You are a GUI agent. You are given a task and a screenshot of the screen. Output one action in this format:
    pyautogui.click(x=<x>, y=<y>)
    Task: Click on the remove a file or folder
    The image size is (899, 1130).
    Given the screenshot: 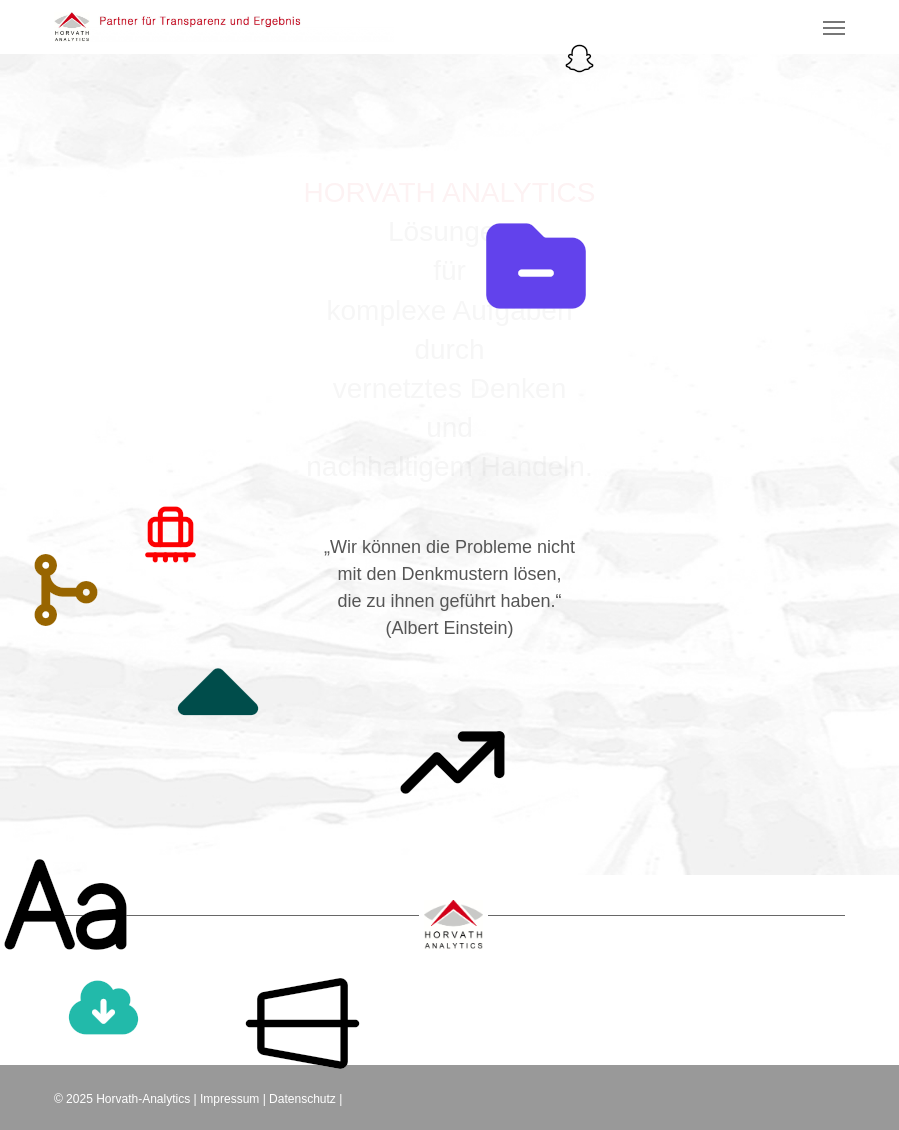 What is the action you would take?
    pyautogui.click(x=536, y=266)
    